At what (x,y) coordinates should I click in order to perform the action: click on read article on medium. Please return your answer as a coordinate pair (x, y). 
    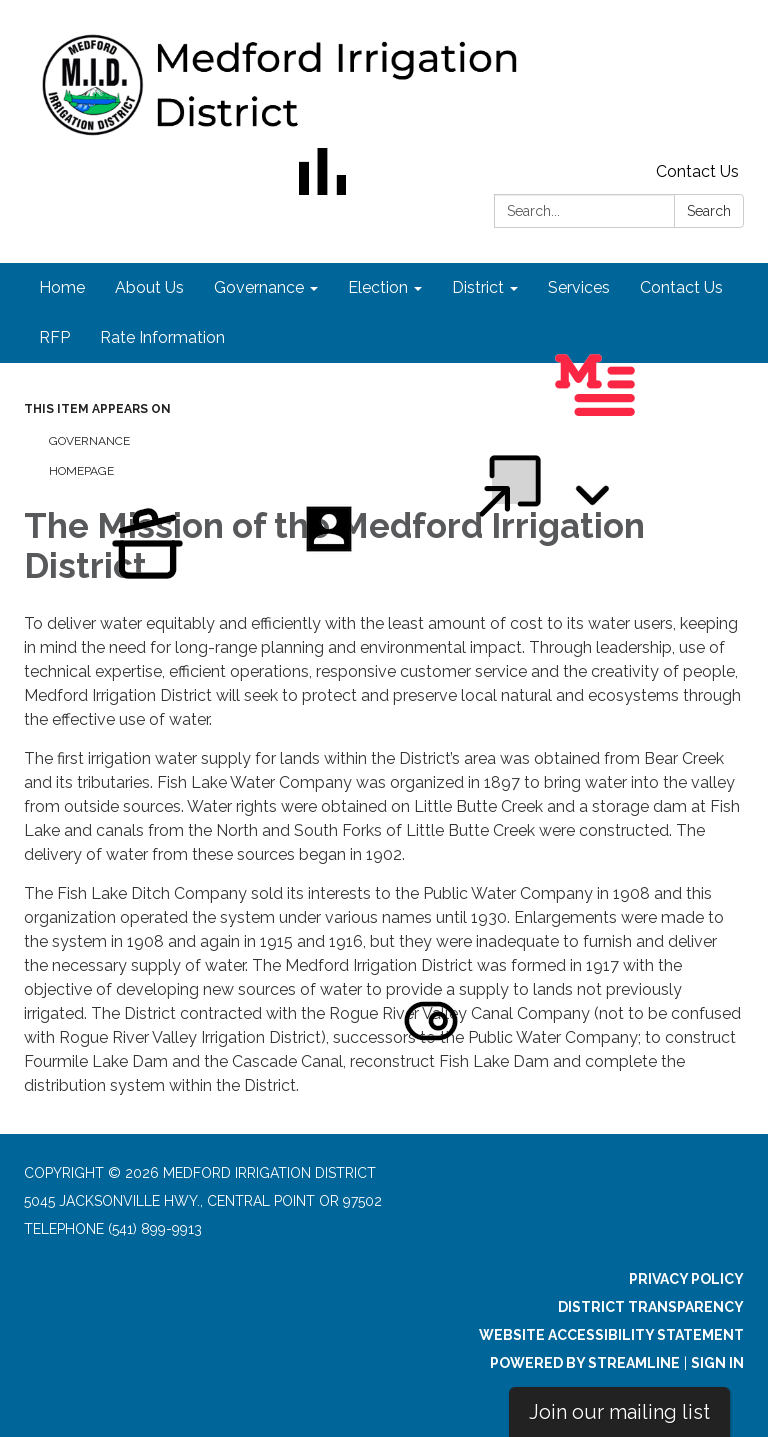
    Looking at the image, I should click on (595, 383).